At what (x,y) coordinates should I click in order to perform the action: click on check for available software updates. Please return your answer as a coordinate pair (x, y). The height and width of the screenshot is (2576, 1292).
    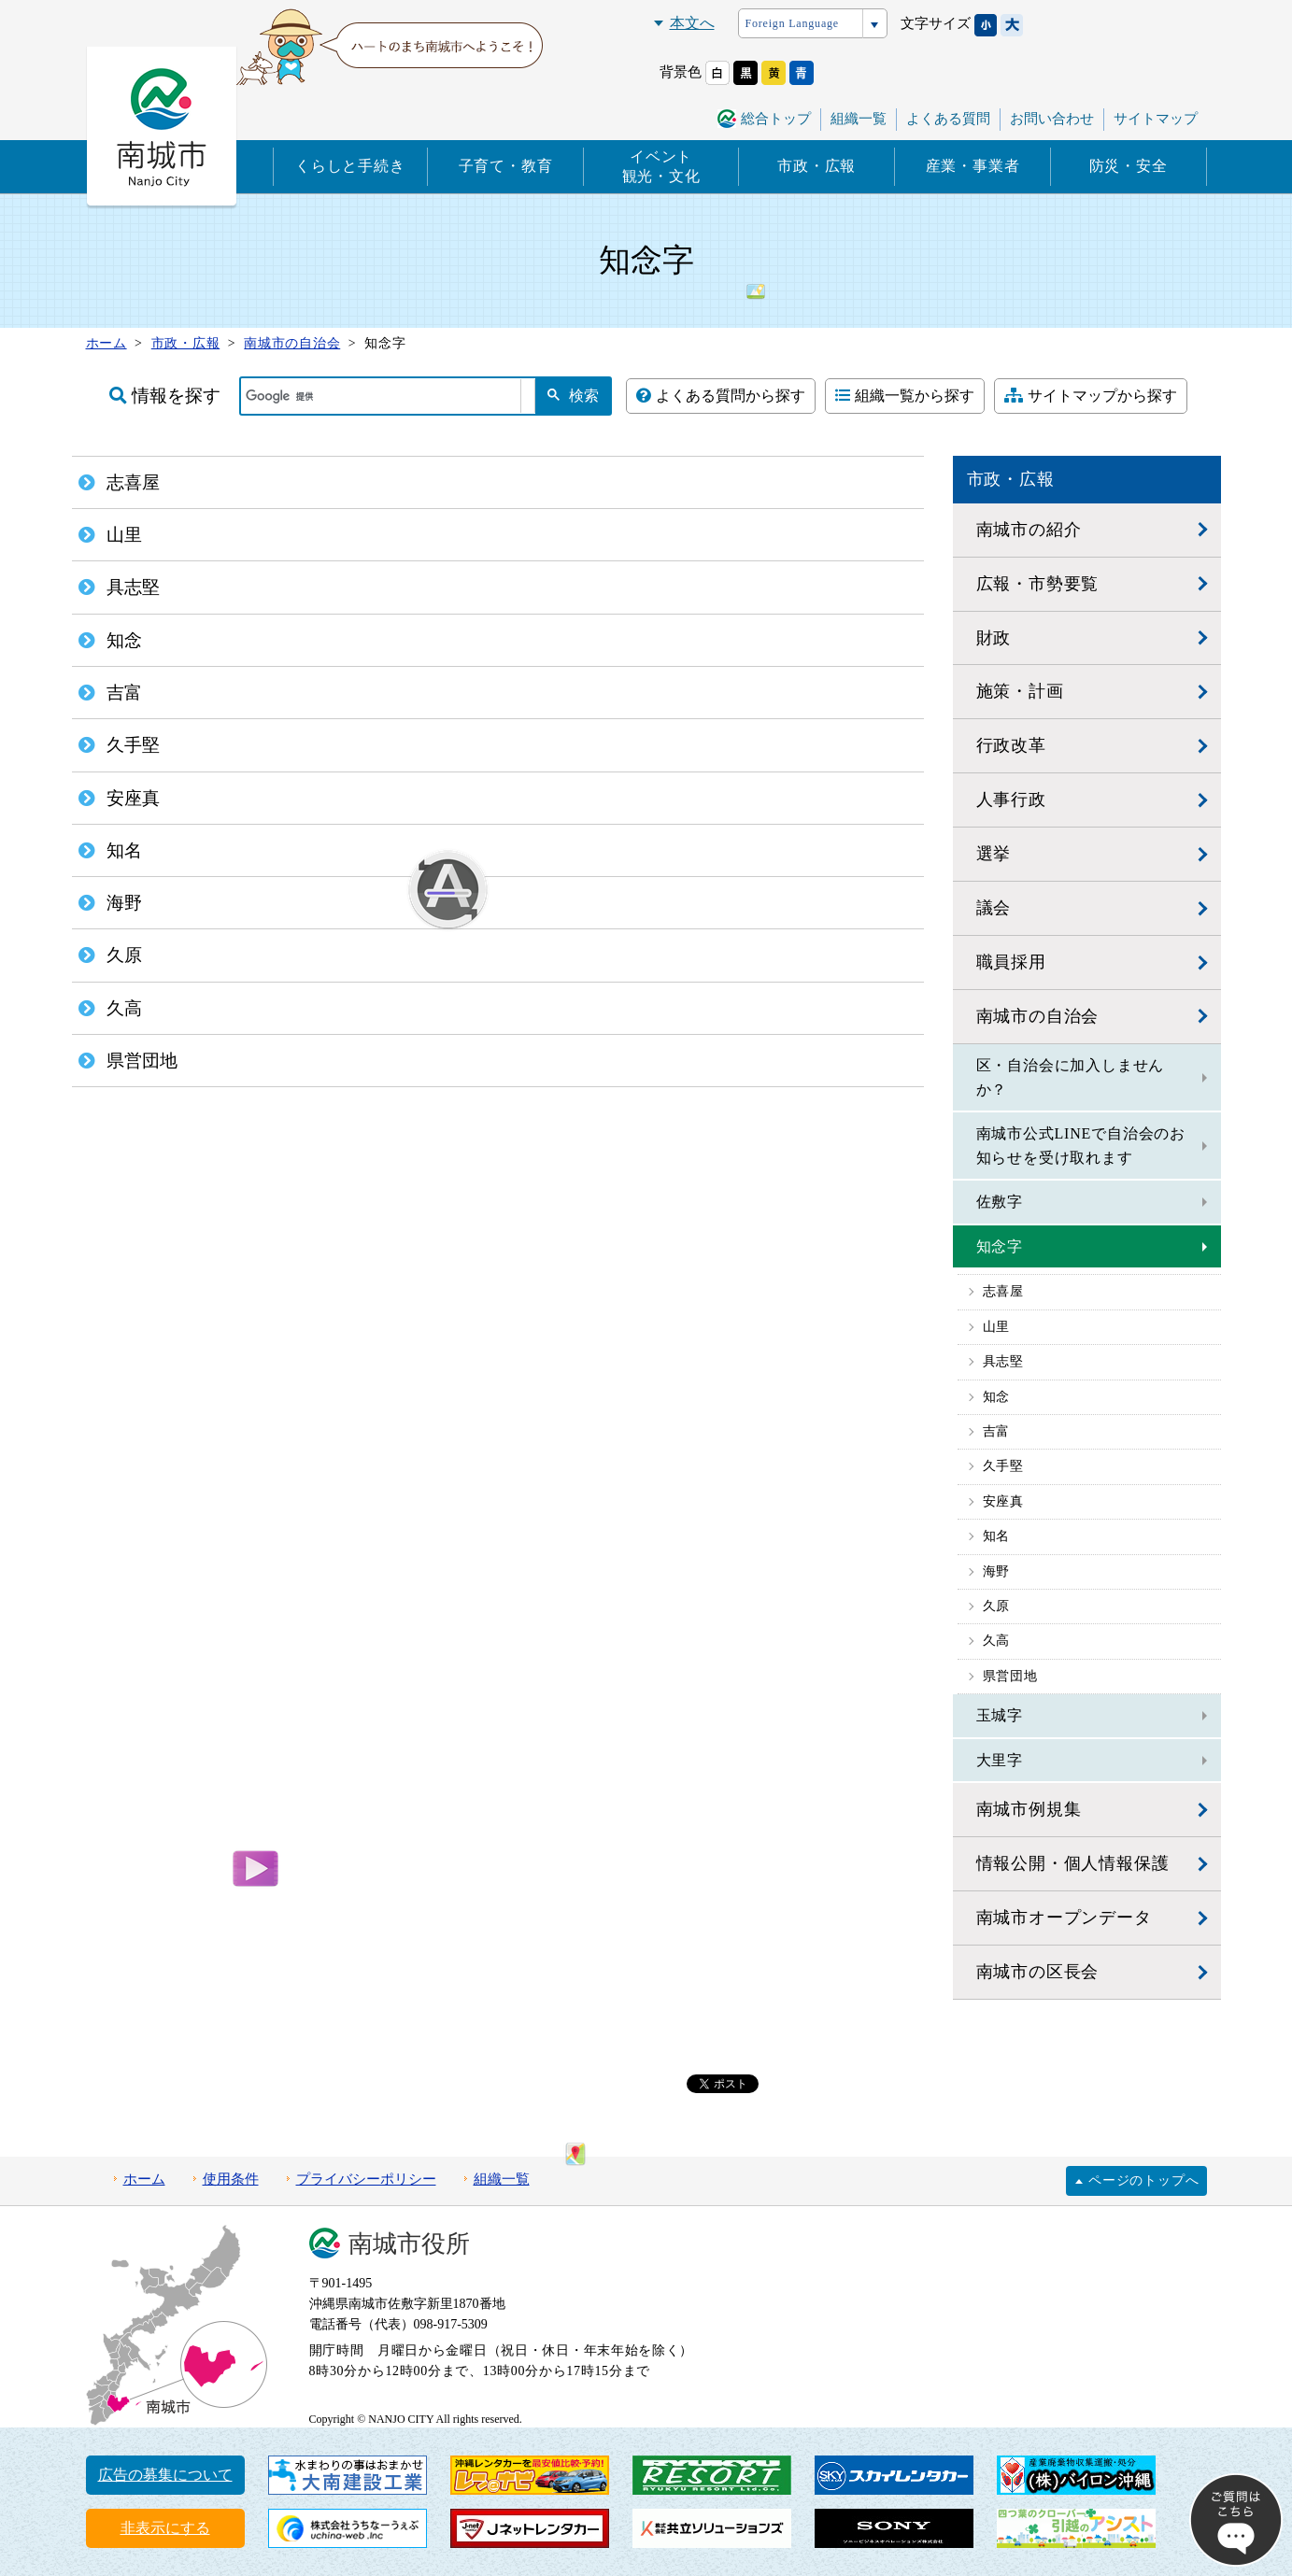
    Looking at the image, I should click on (447, 889).